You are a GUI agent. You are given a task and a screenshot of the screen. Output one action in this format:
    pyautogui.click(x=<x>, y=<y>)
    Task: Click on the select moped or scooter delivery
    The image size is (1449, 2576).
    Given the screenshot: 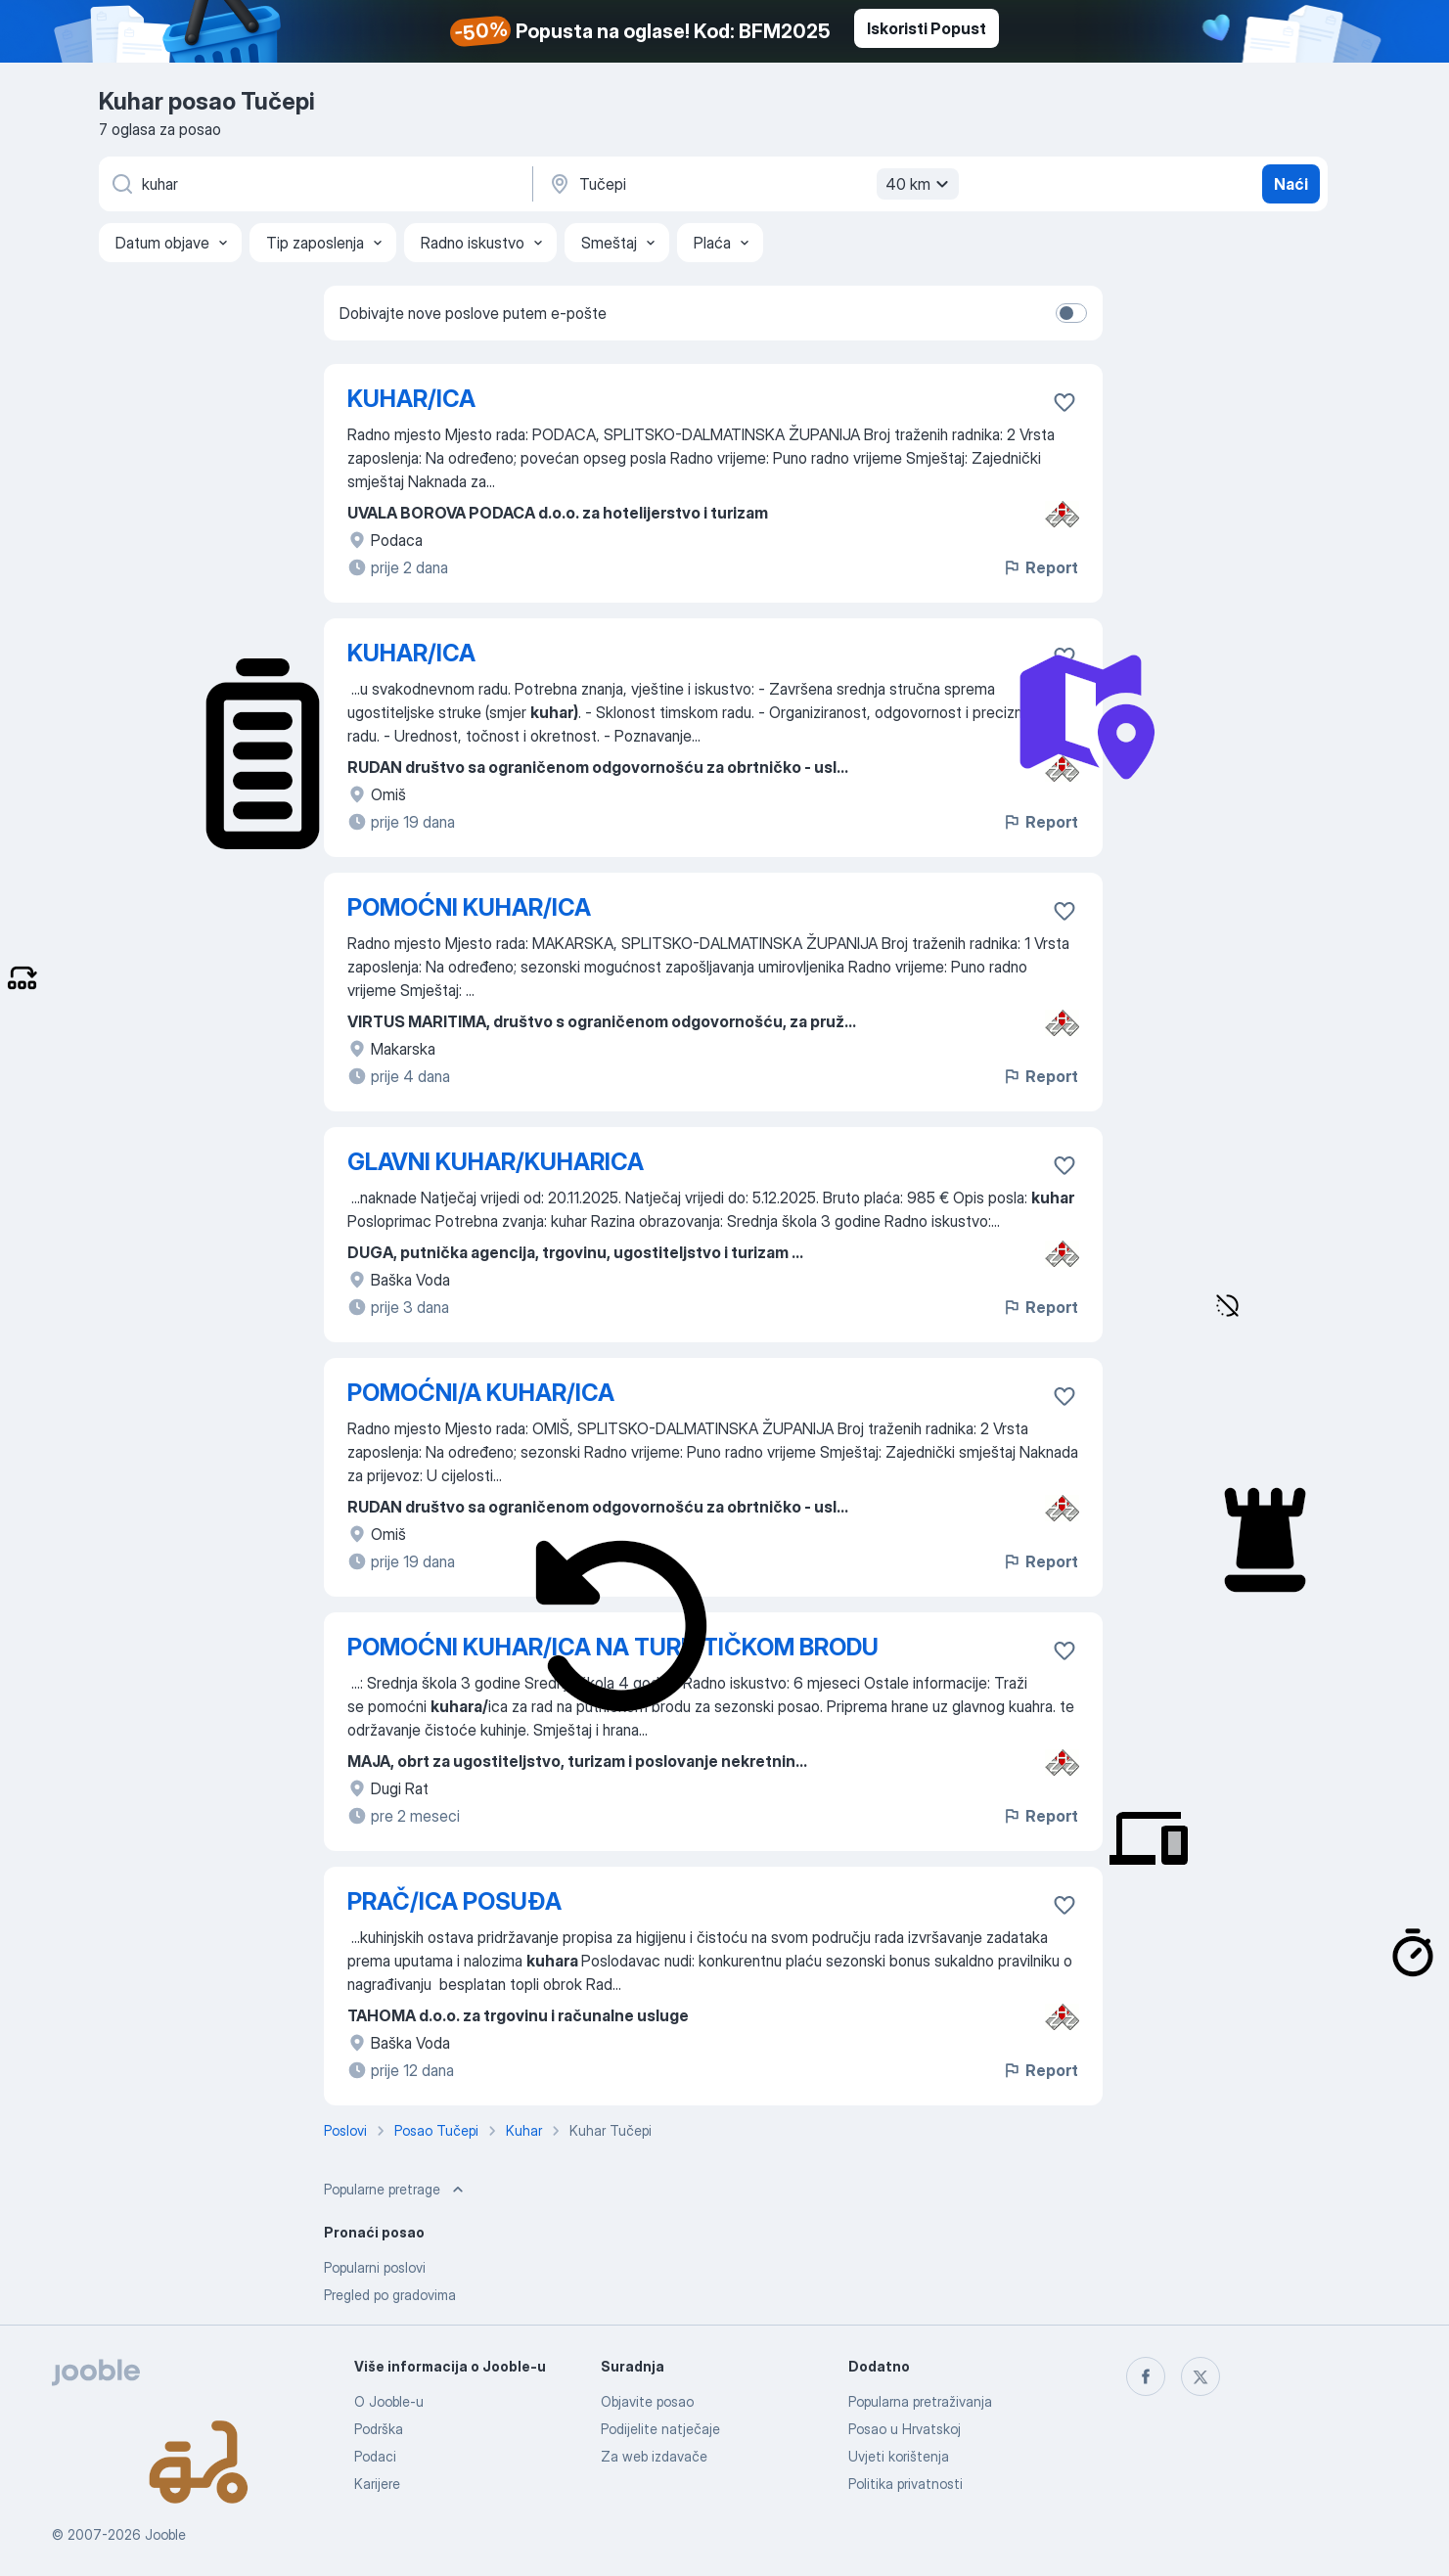 What is the action you would take?
    pyautogui.click(x=201, y=2462)
    